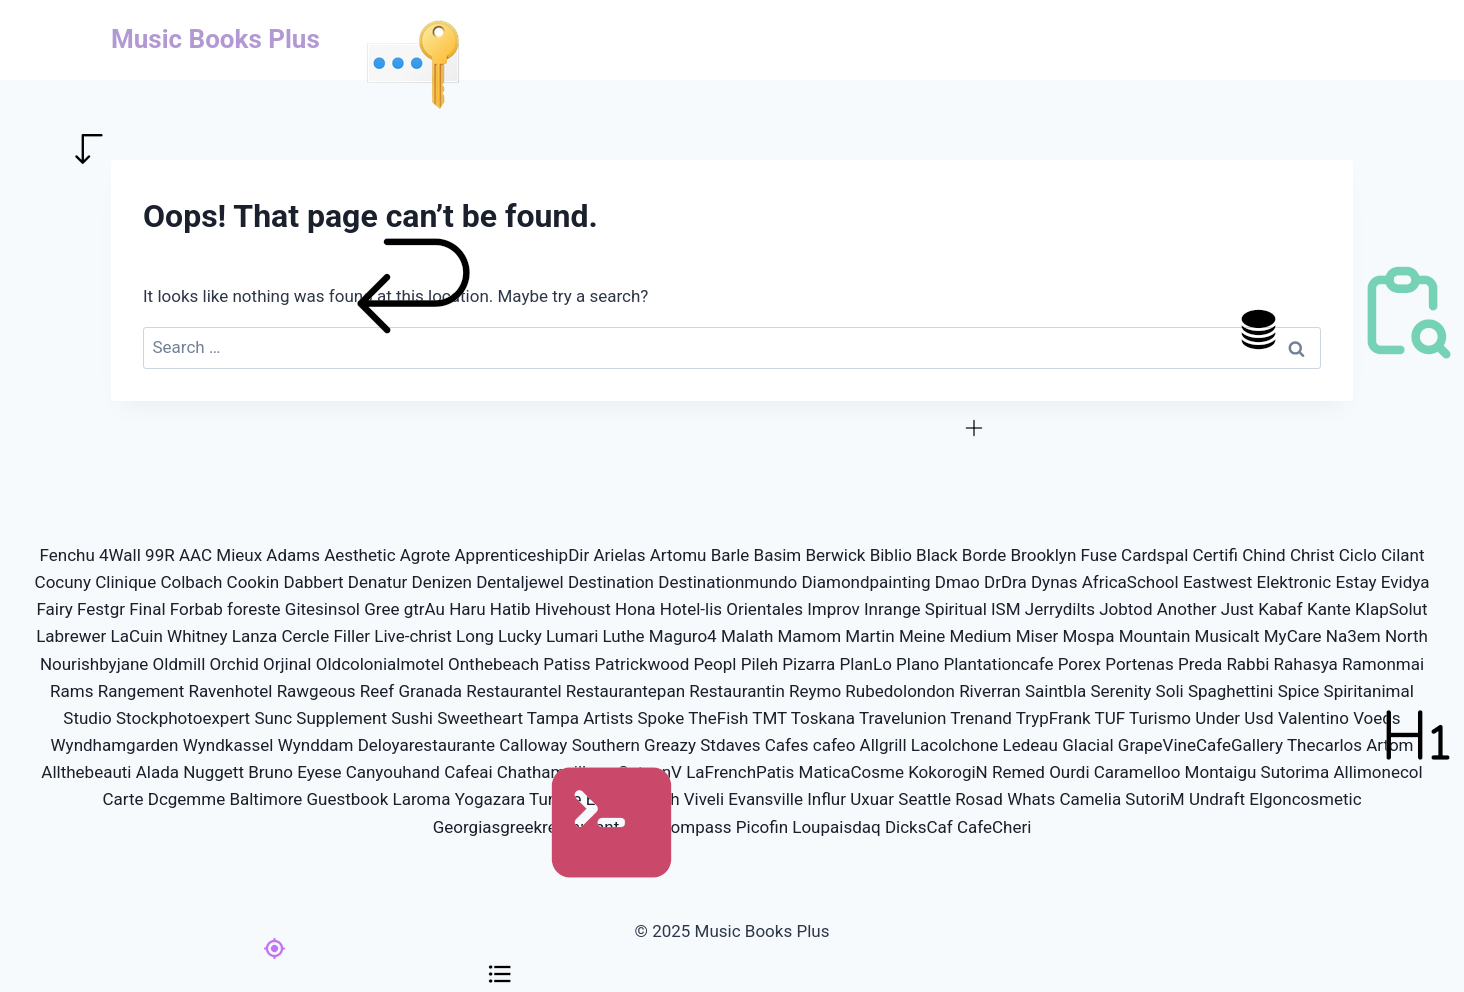  What do you see at coordinates (89, 149) in the screenshot?
I see `navigate back and down in a menu hierarchy` at bounding box center [89, 149].